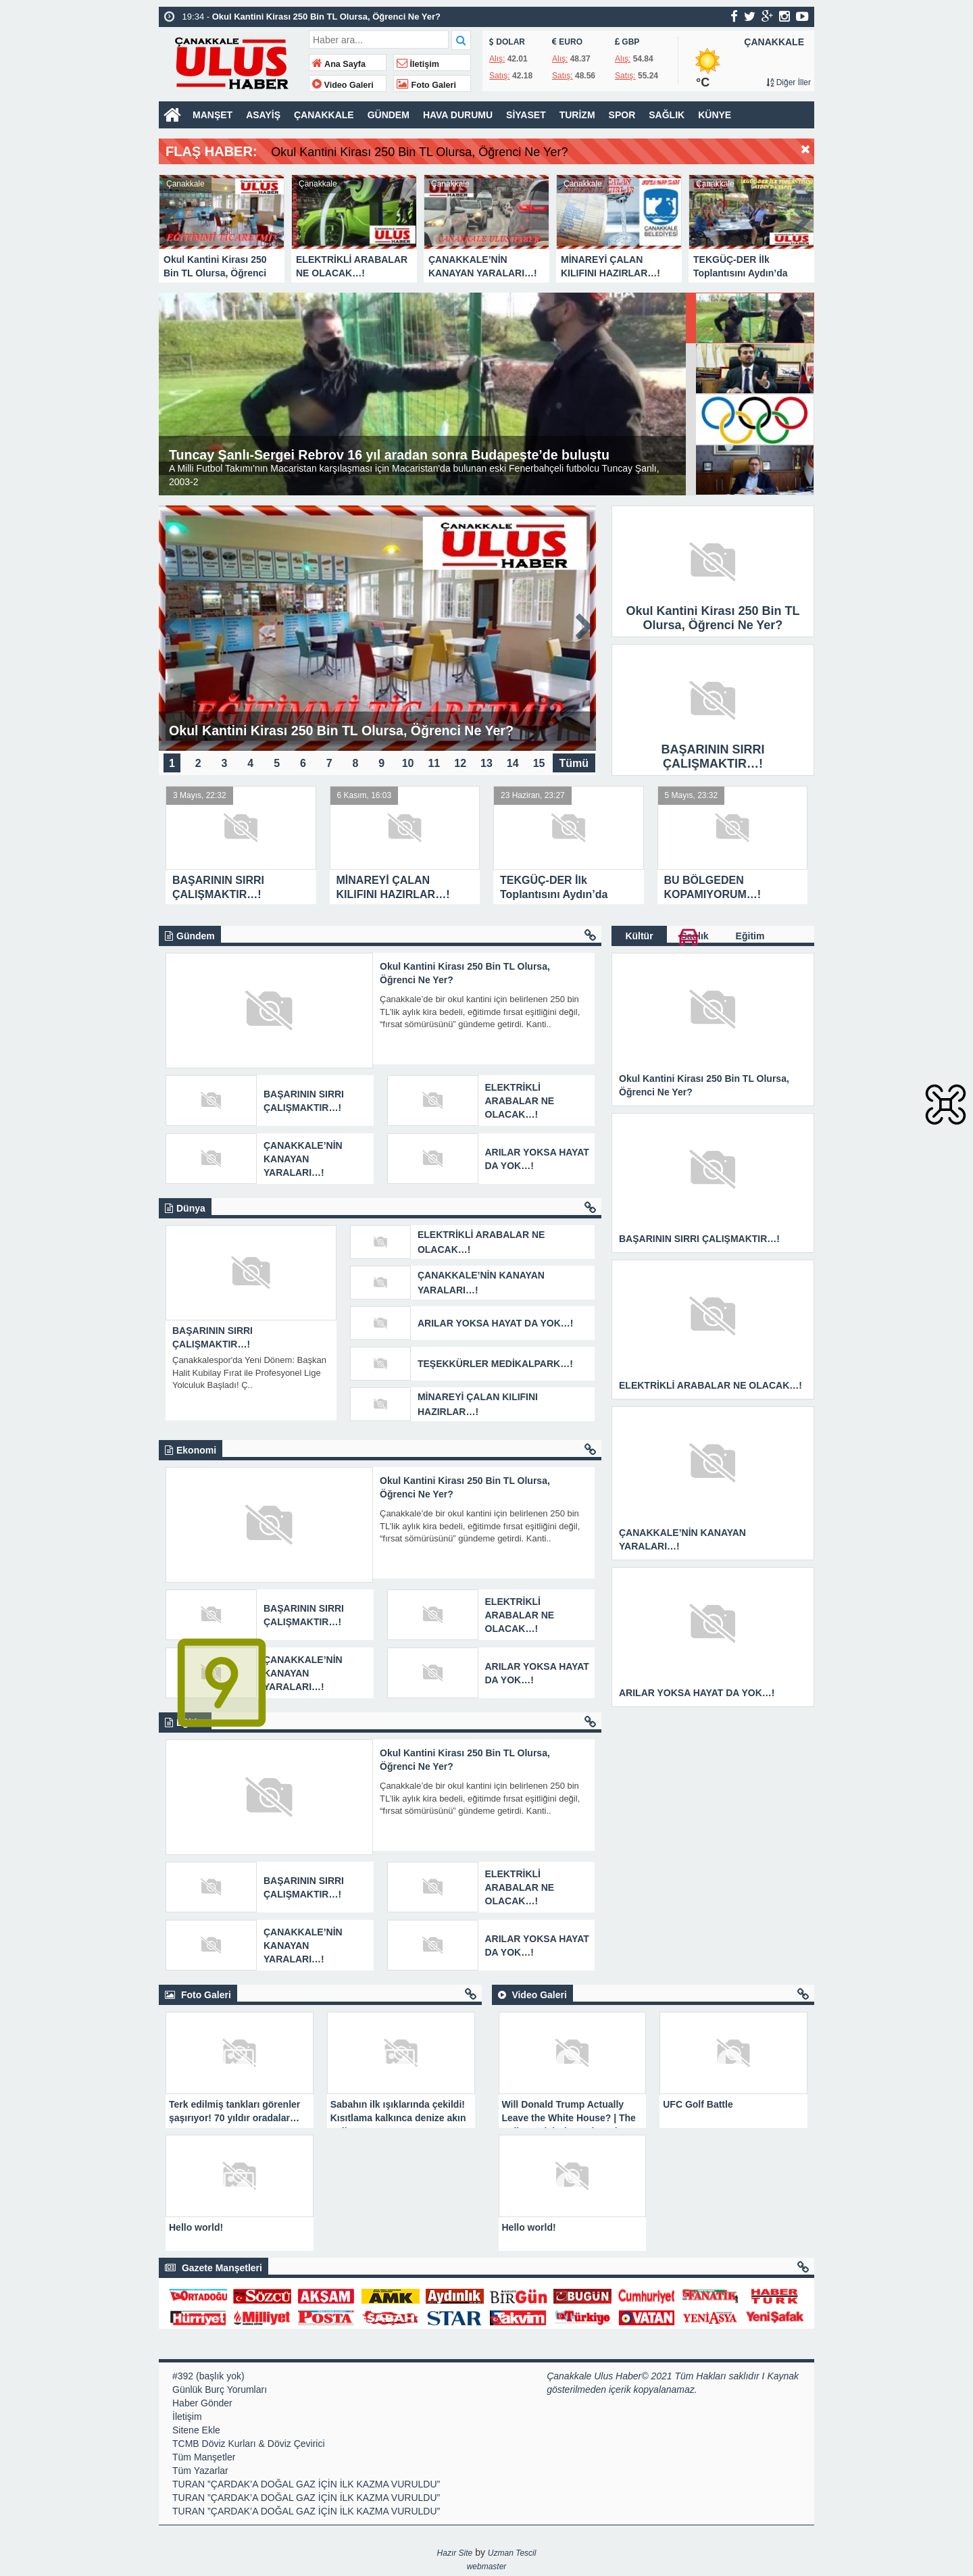 The image size is (973, 2576). Describe the element at coordinates (222, 1683) in the screenshot. I see `select number nine from a keypad` at that location.